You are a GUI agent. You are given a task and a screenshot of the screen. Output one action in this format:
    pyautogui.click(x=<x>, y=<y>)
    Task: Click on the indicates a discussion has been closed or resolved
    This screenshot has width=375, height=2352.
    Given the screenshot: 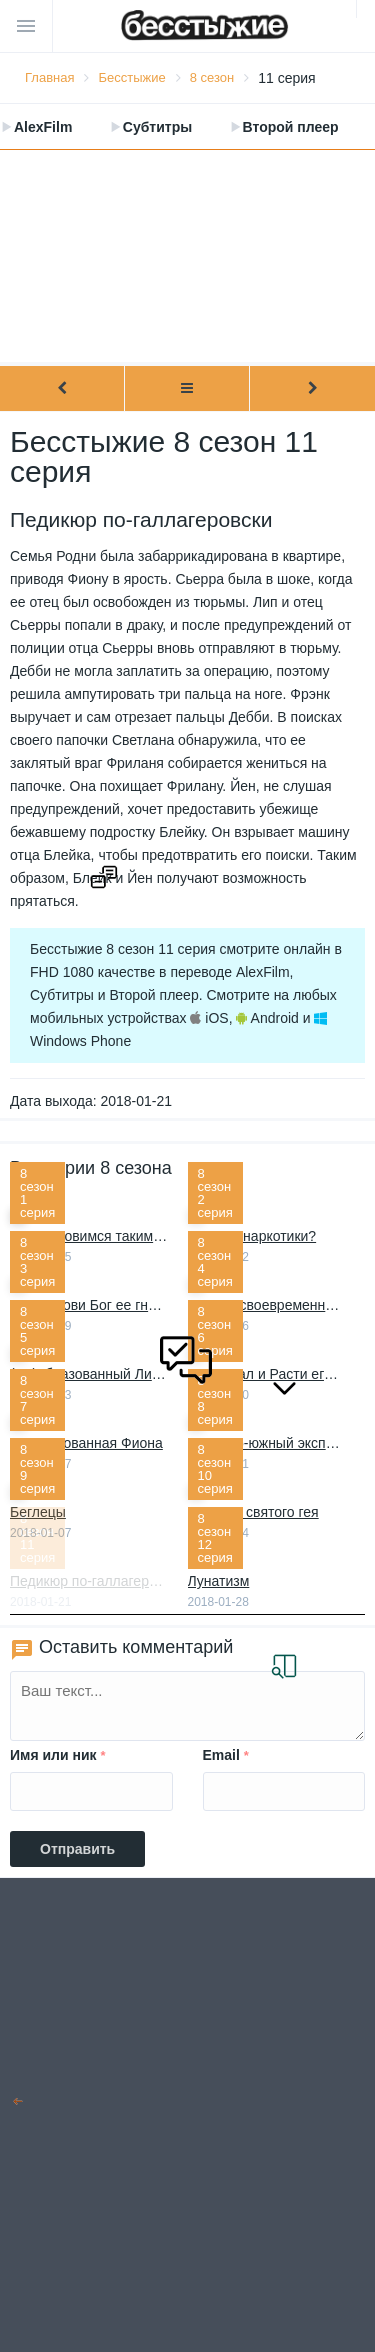 What is the action you would take?
    pyautogui.click(x=186, y=1360)
    